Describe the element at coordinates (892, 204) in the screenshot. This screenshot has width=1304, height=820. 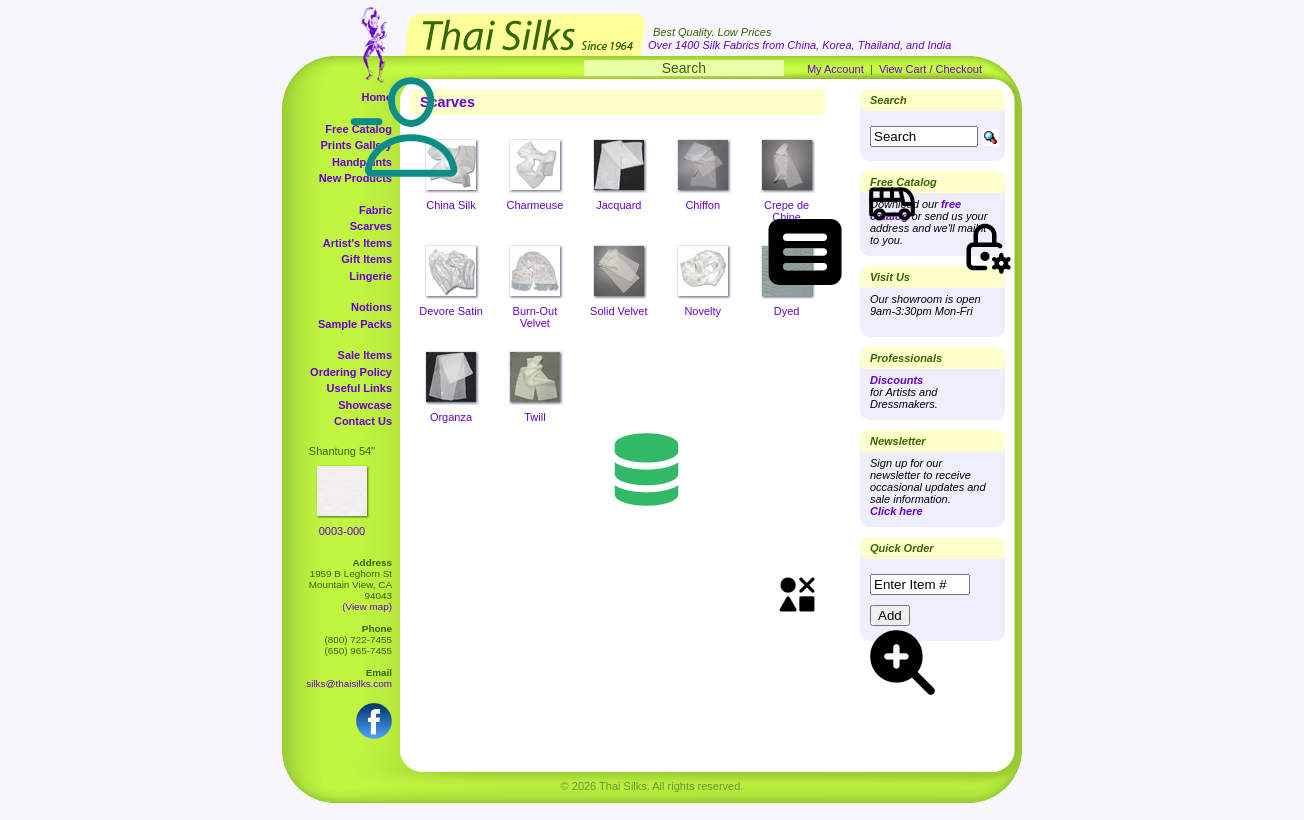
I see `view public transit options` at that location.